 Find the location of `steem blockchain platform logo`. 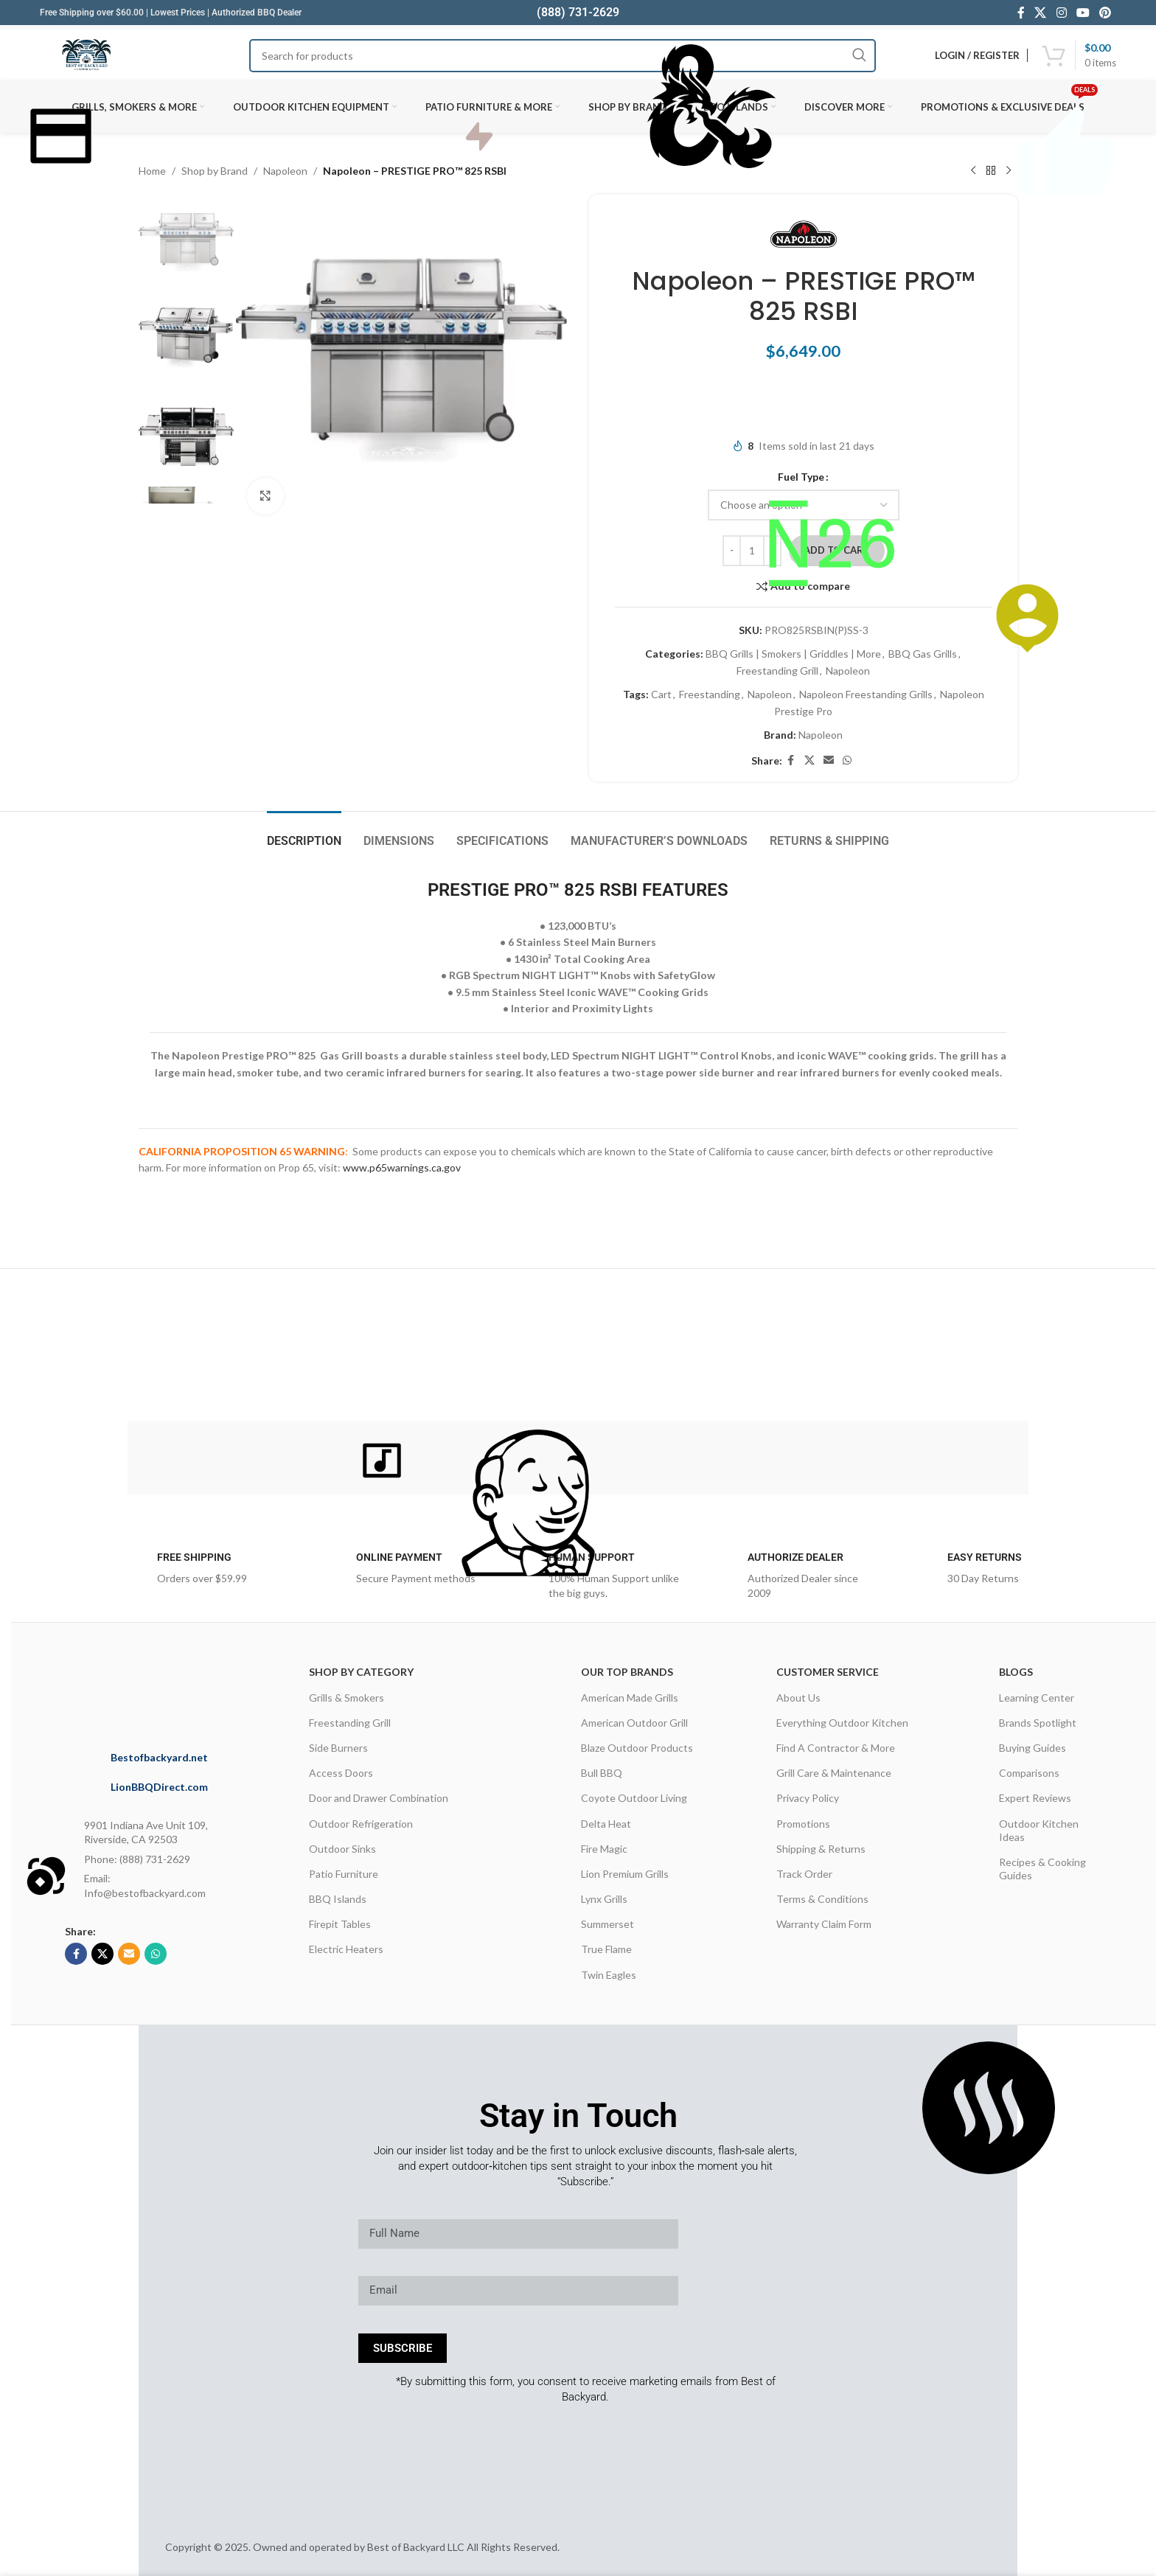

steem blockchain platform logo is located at coordinates (989, 2108).